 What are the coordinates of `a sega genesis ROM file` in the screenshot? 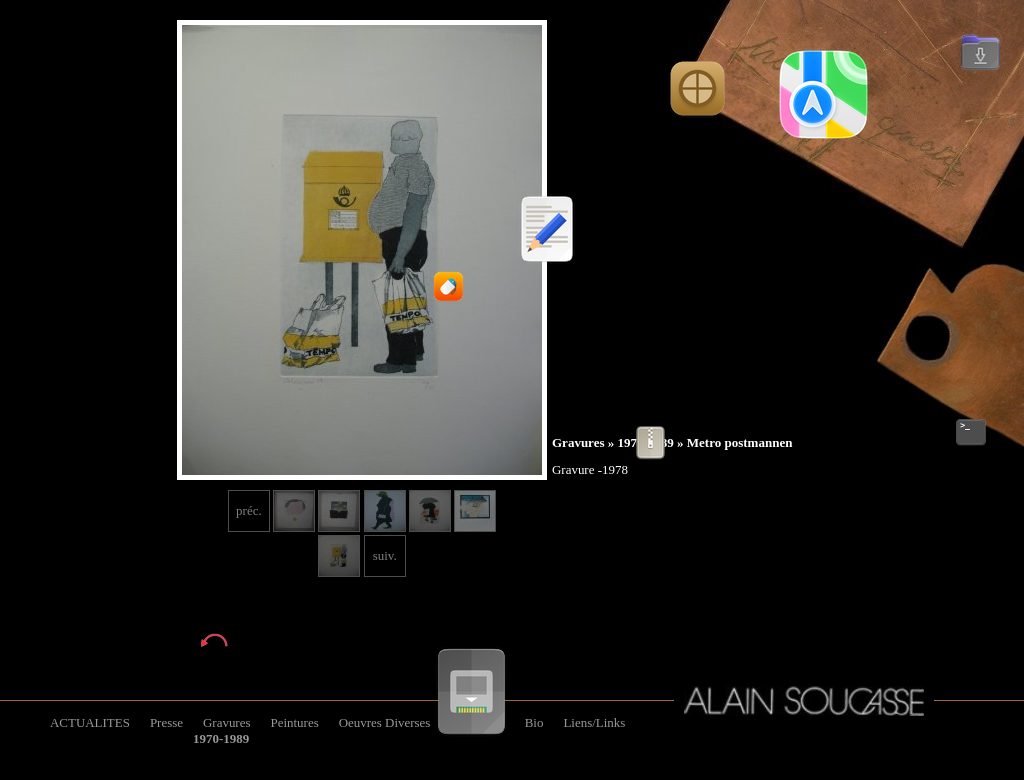 It's located at (471, 691).